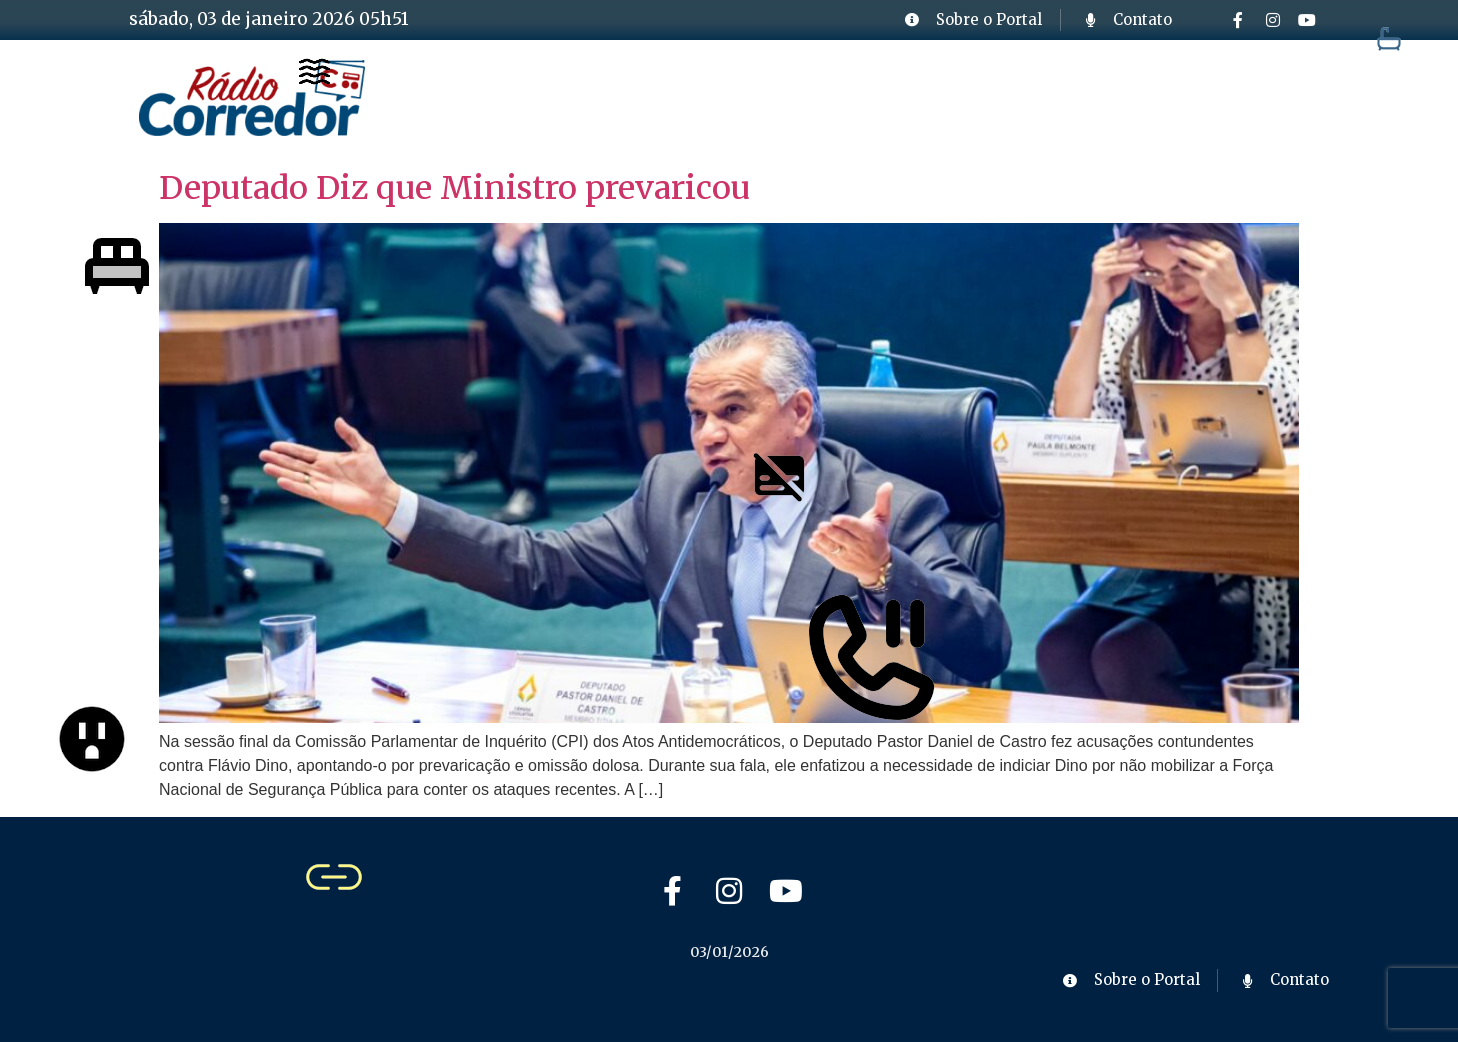 Image resolution: width=1458 pixels, height=1042 pixels. What do you see at coordinates (874, 655) in the screenshot?
I see `put current call on hold` at bounding box center [874, 655].